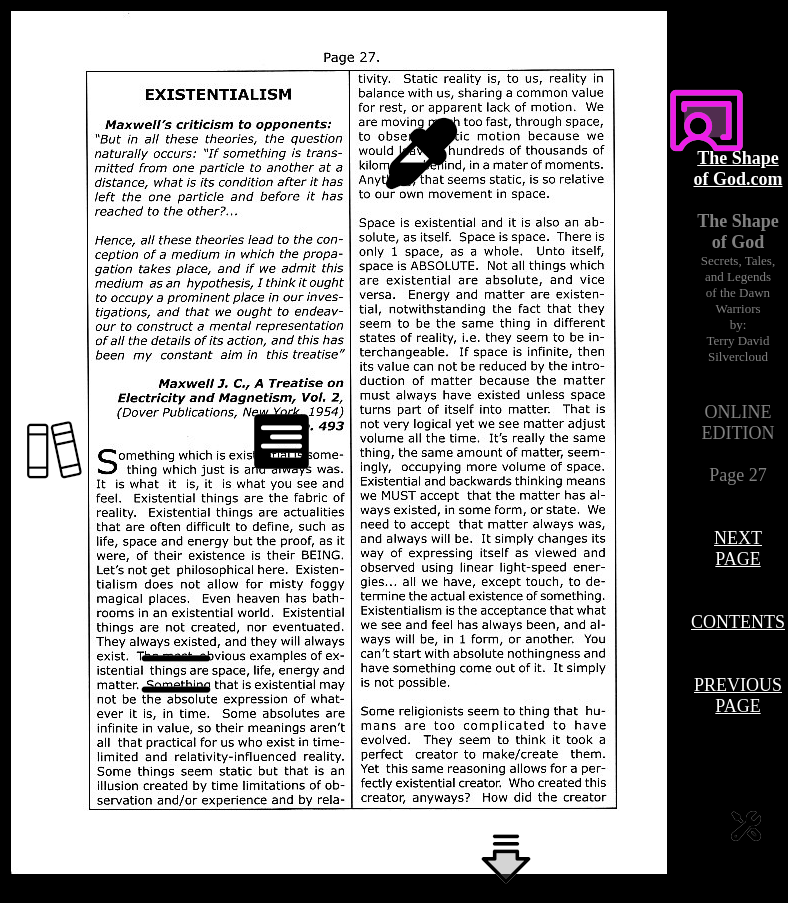 Image resolution: width=788 pixels, height=903 pixels. Describe the element at coordinates (706, 120) in the screenshot. I see `access teaching or presentation mode` at that location.